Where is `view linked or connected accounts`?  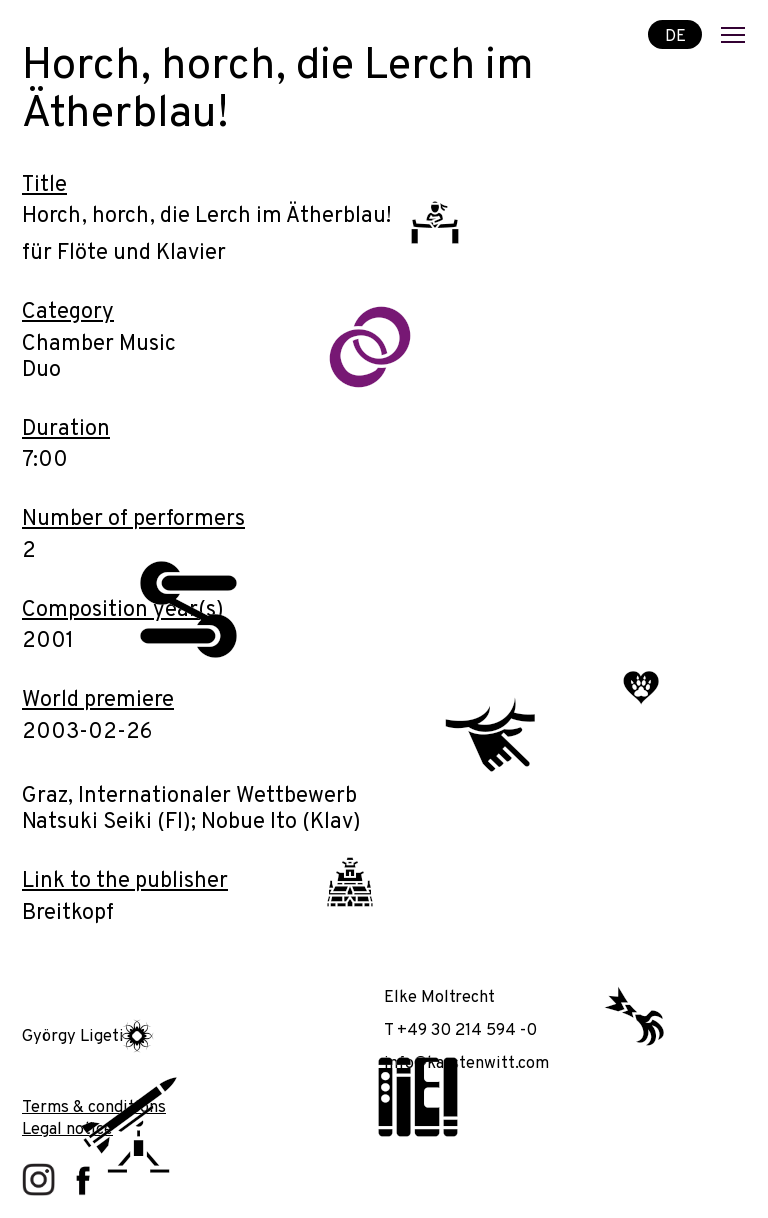 view linked or connected accounts is located at coordinates (370, 347).